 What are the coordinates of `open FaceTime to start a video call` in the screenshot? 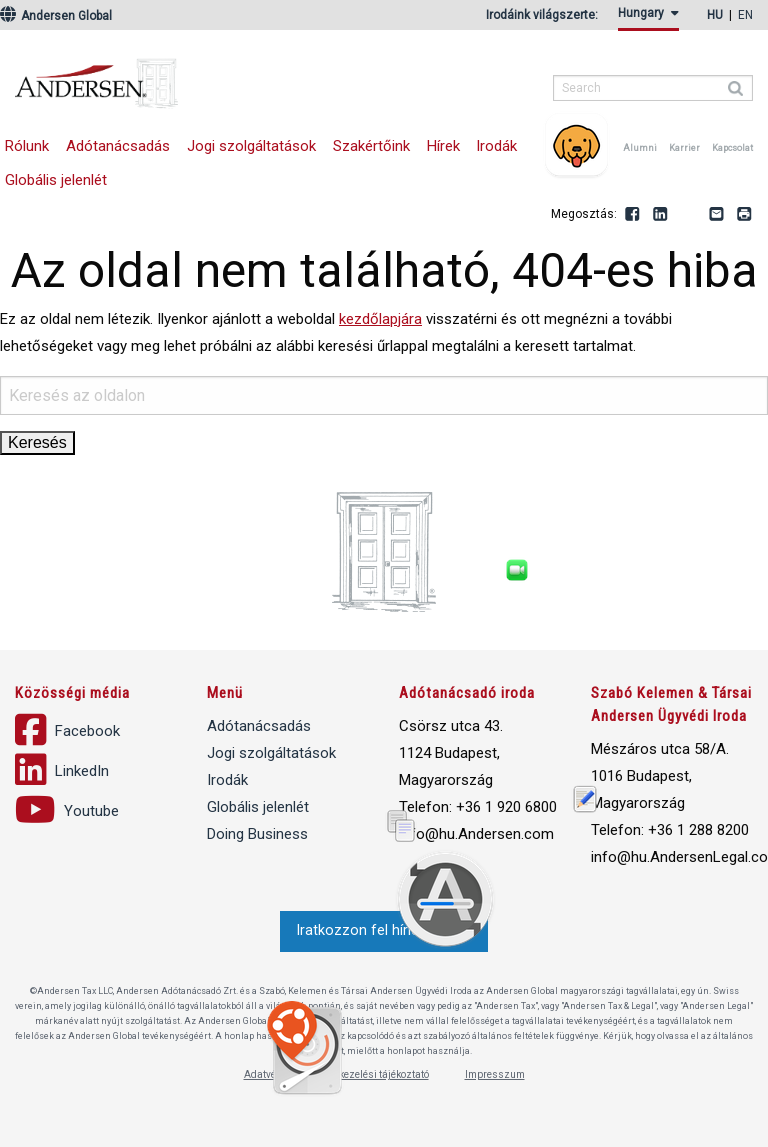 It's located at (517, 570).